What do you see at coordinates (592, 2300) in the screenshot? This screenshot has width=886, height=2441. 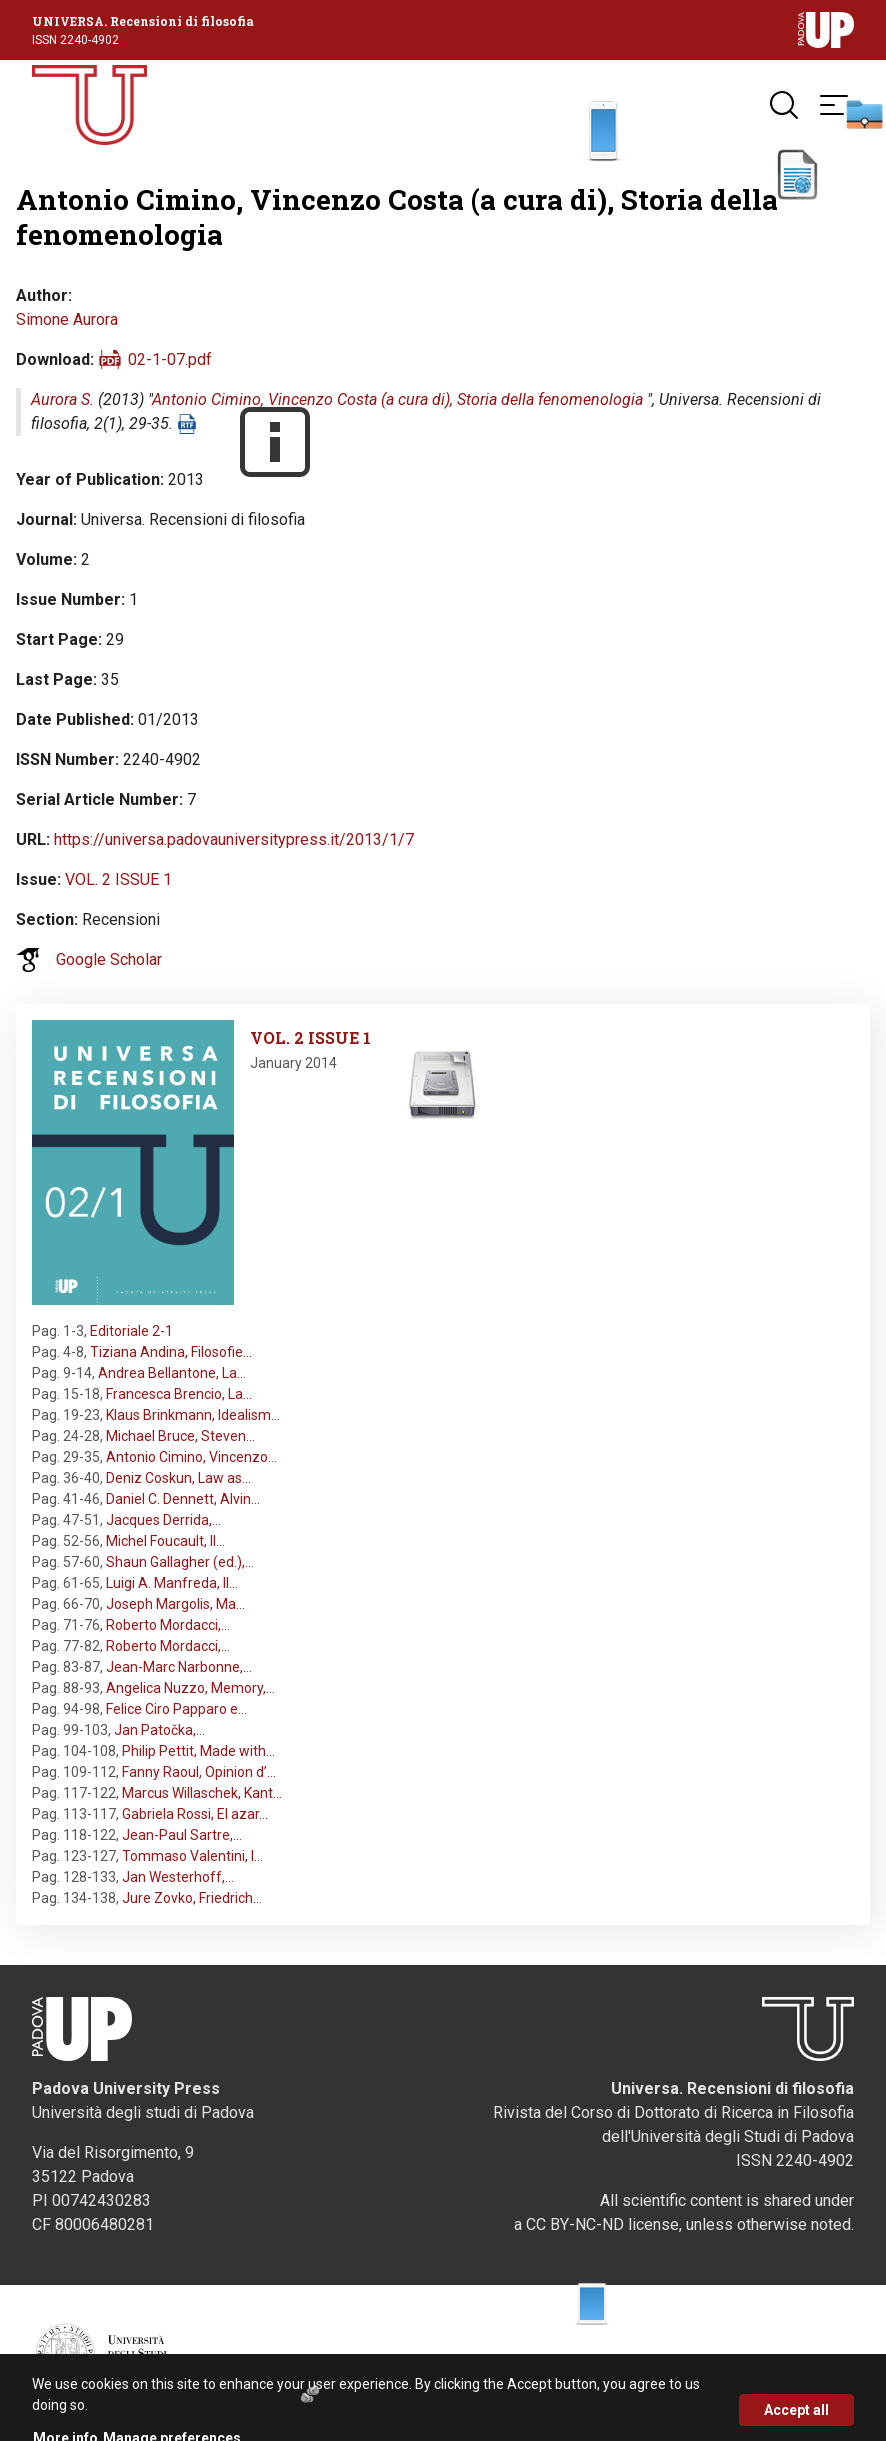 I see `iPad mini 2 device detected` at bounding box center [592, 2300].